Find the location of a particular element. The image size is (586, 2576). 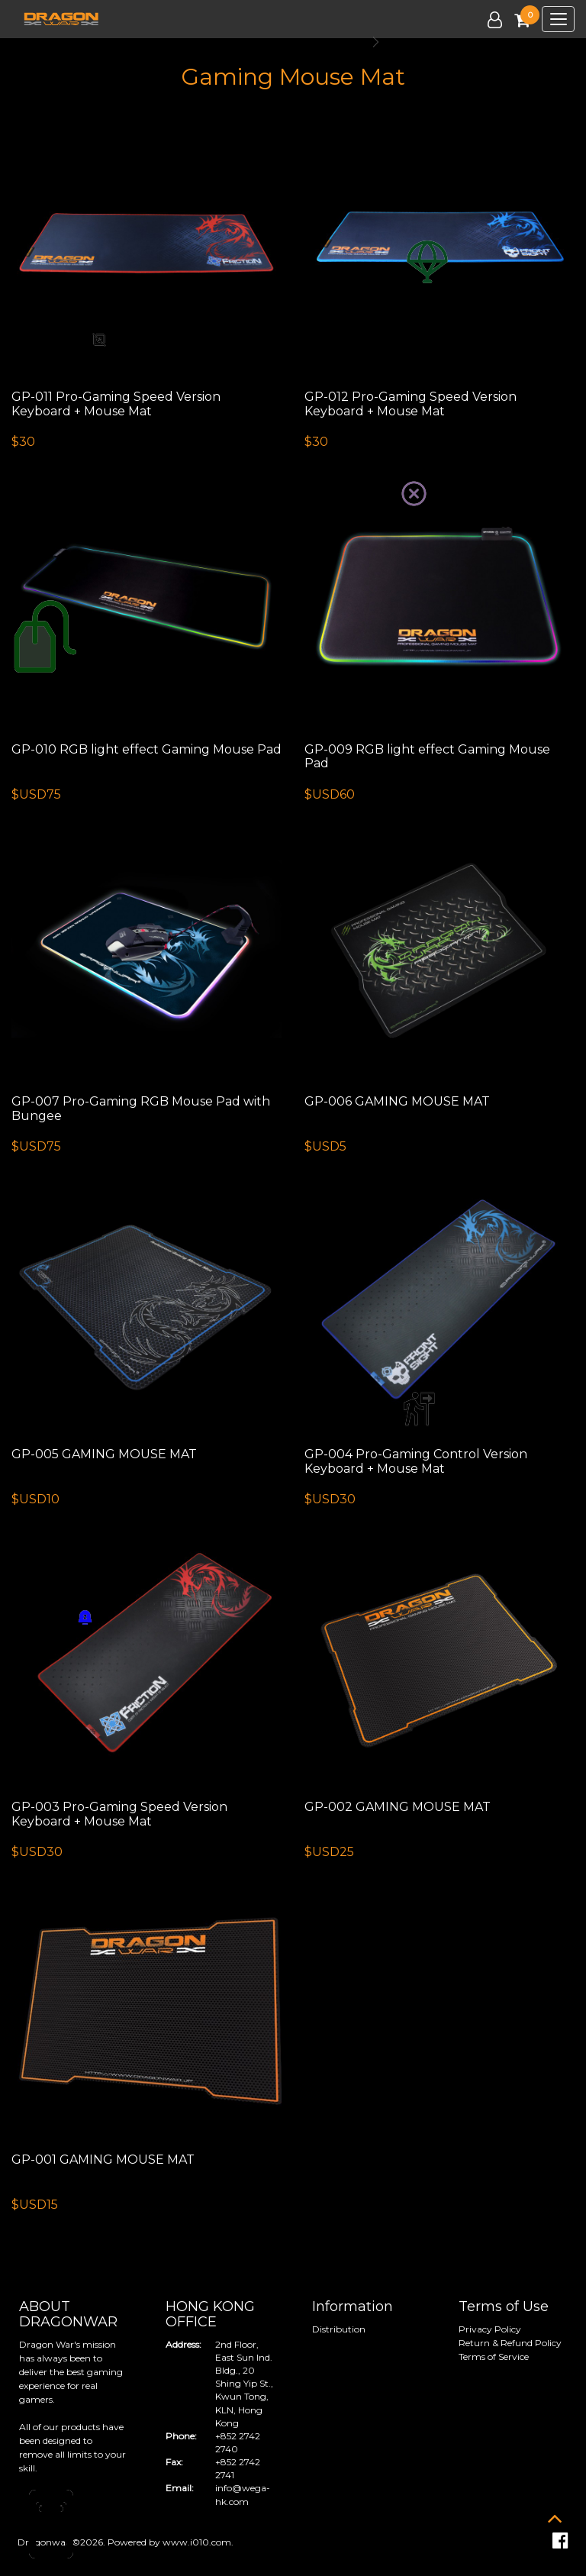

tea or hot beverage options is located at coordinates (43, 639).